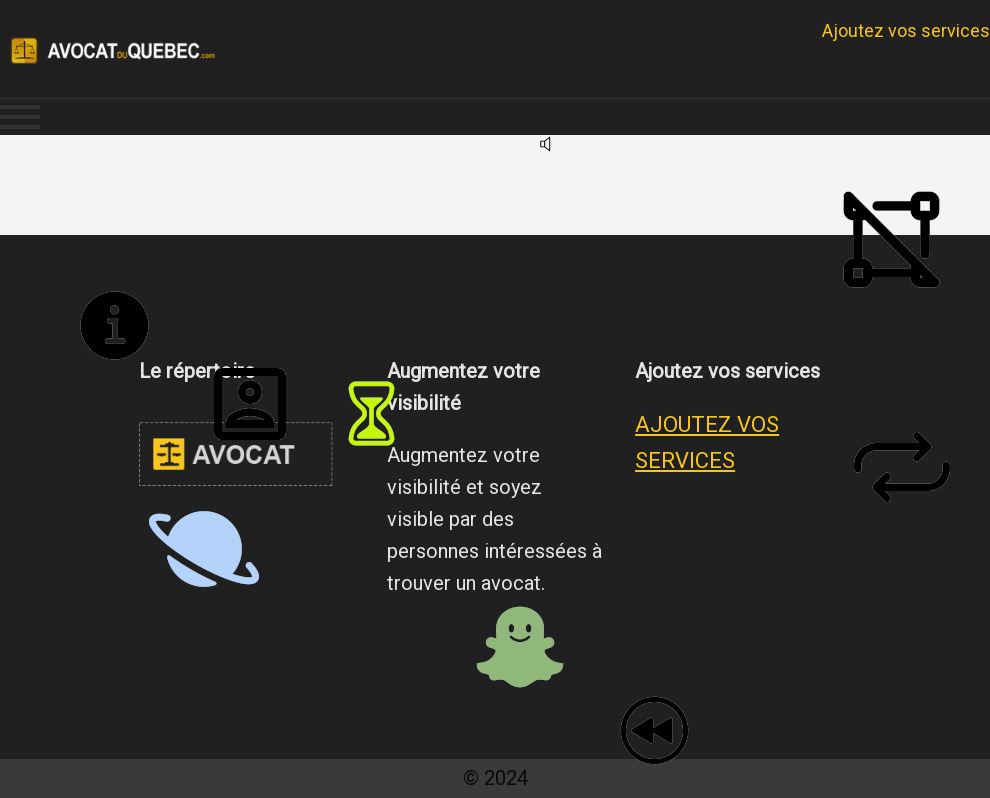  I want to click on switch to portrait orientation mode, so click(250, 404).